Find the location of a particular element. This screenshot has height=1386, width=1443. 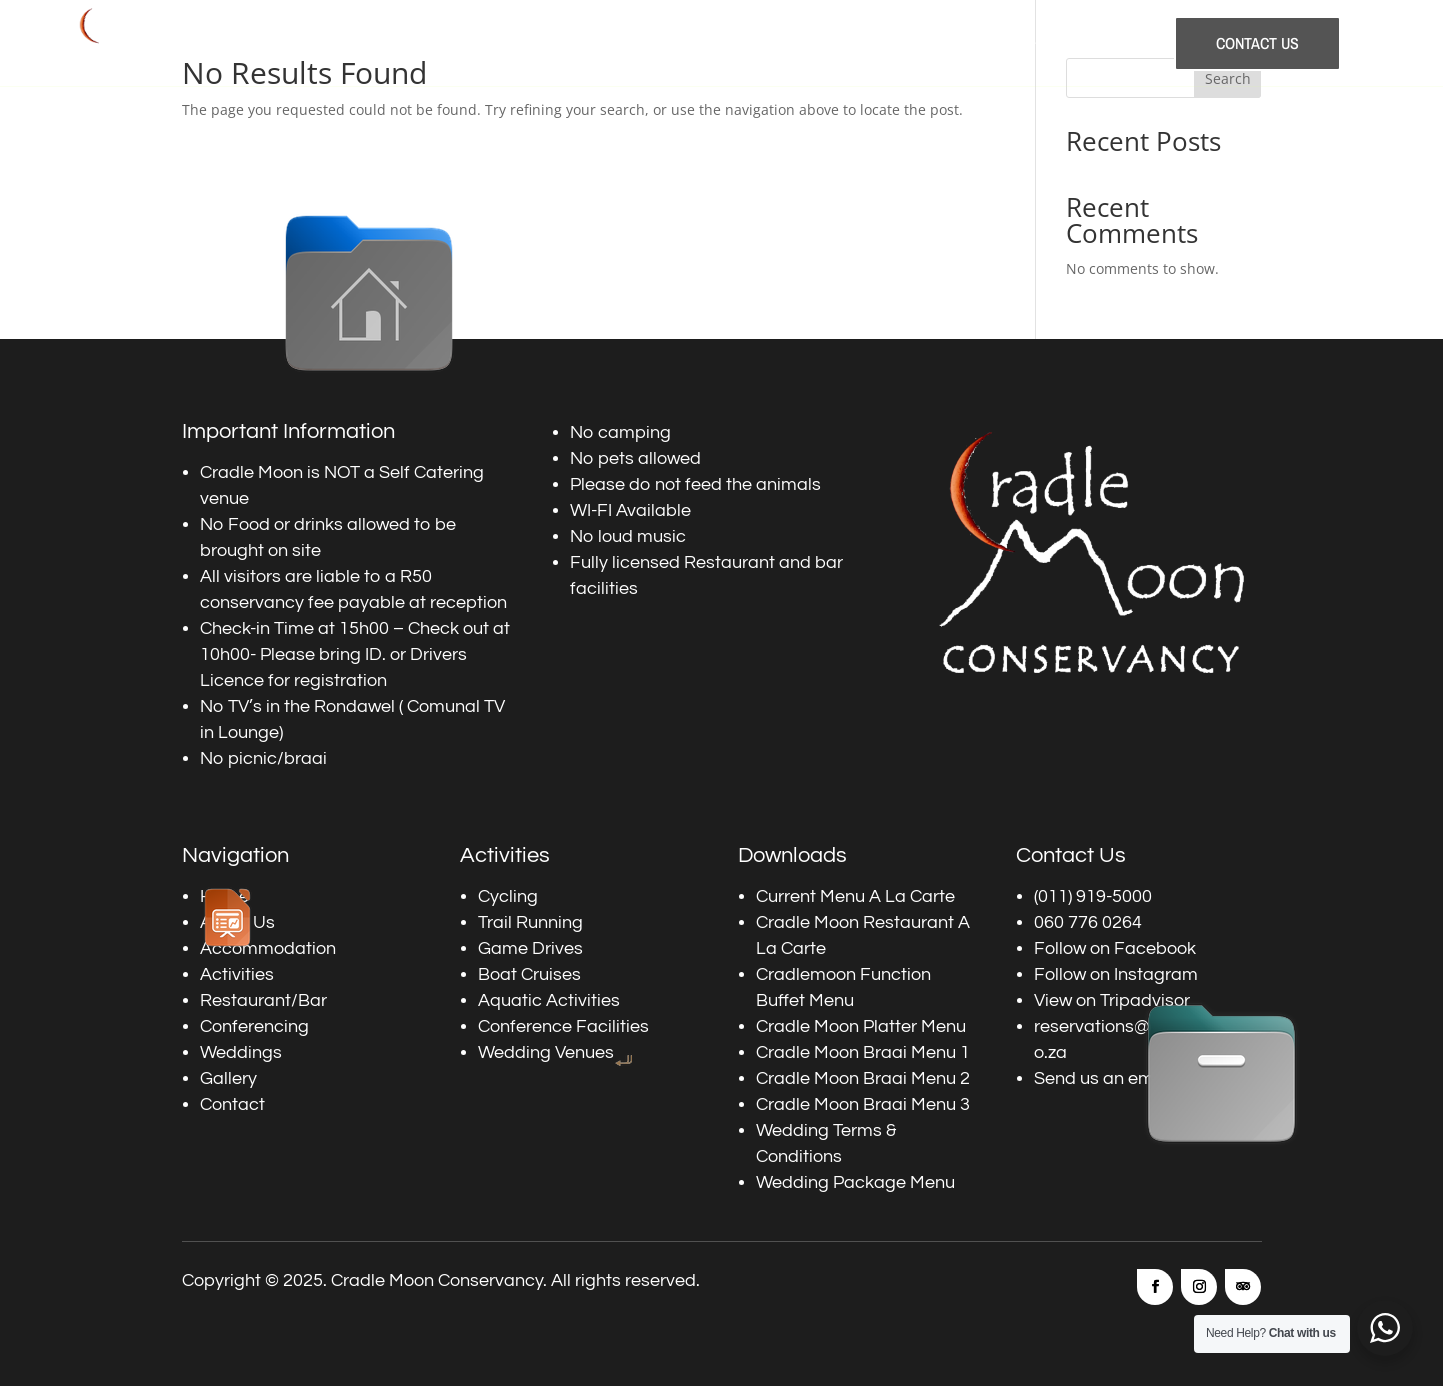

access your home folder is located at coordinates (369, 293).